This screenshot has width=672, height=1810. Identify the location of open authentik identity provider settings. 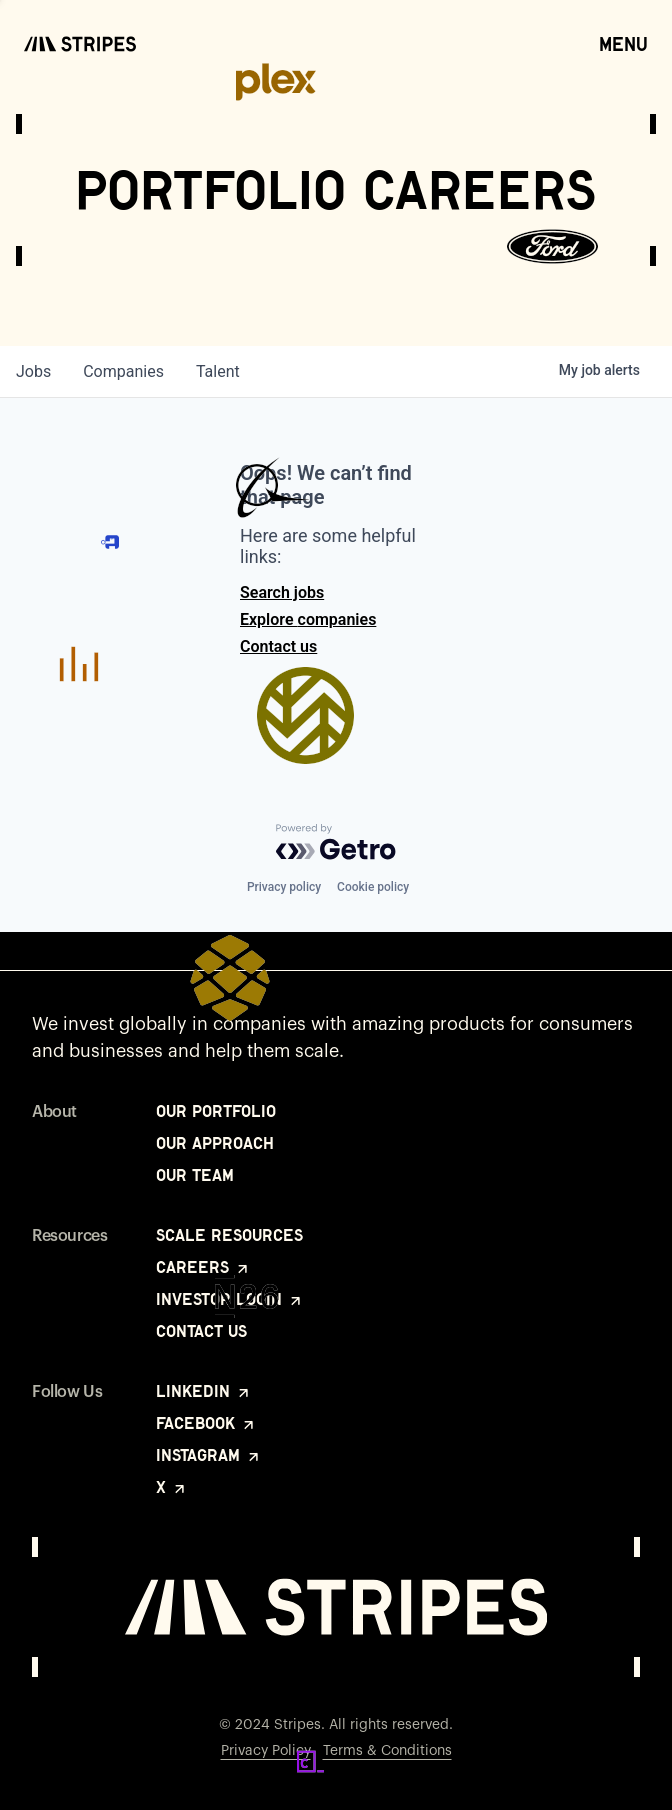
(110, 542).